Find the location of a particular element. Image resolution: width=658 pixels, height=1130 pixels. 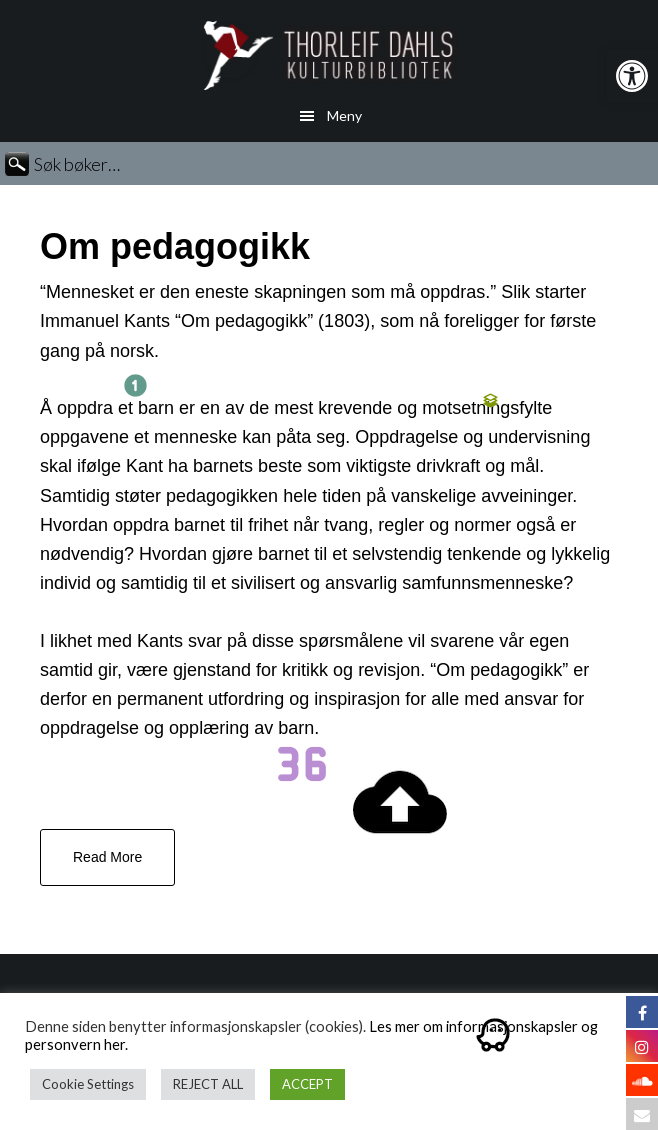

indicates item number 36 in a list or sequence is located at coordinates (302, 764).